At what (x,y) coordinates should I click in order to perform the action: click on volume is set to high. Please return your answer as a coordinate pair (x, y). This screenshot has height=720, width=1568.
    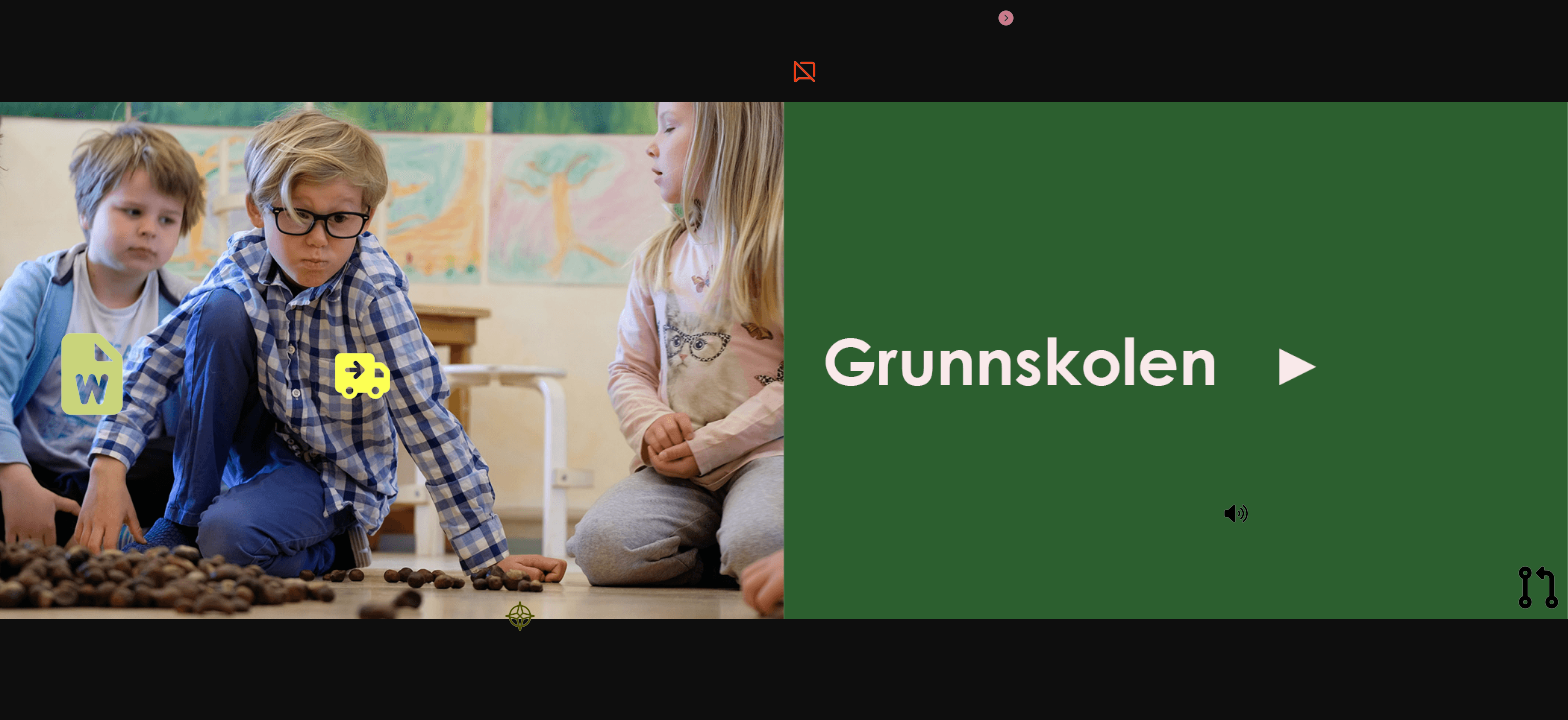
    Looking at the image, I should click on (1235, 513).